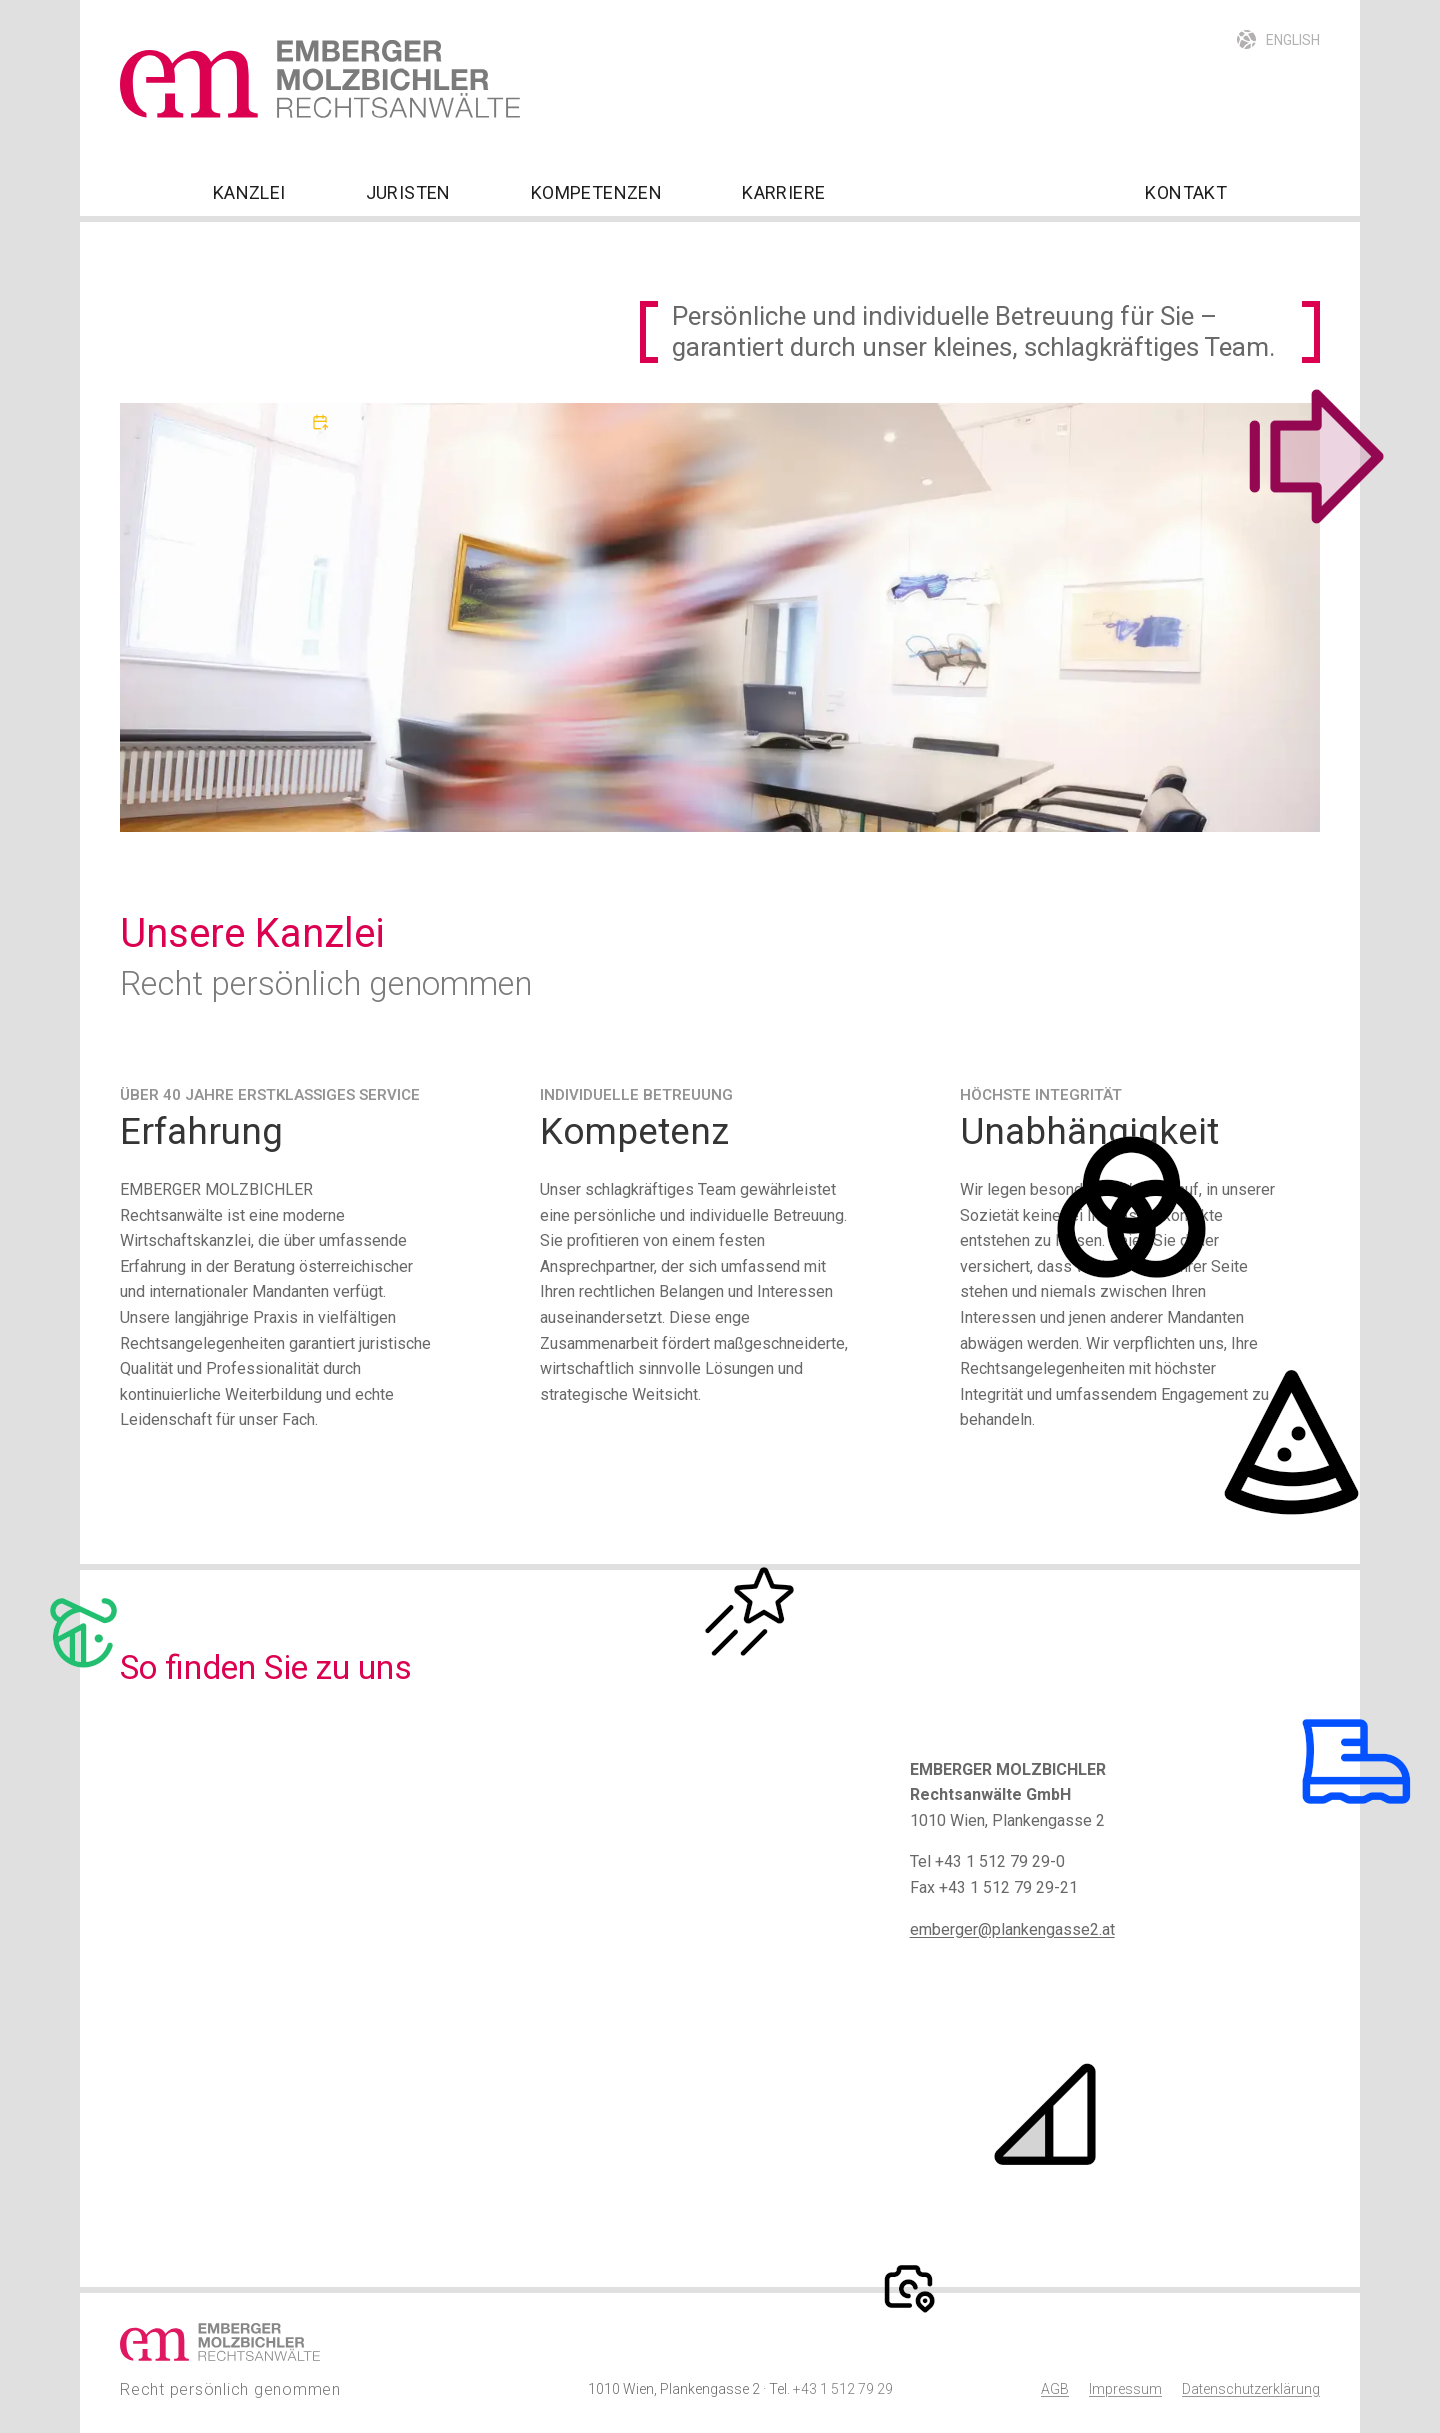 The width and height of the screenshot is (1440, 2433). Describe the element at coordinates (320, 422) in the screenshot. I see `upload or sync calendar events` at that location.